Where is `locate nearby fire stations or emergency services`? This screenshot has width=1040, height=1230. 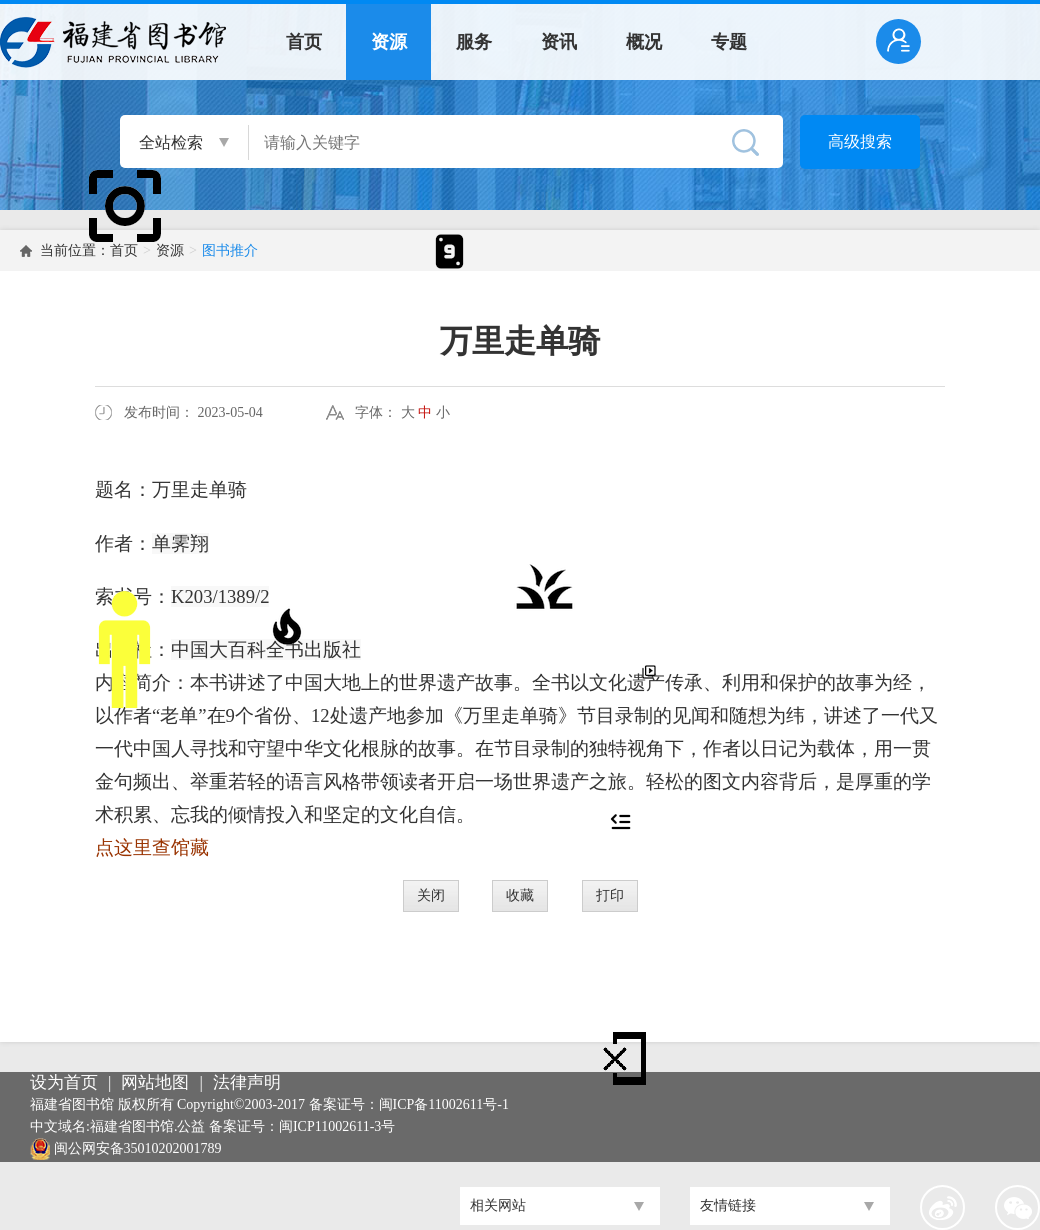 locate nearby fire stations or emergency services is located at coordinates (287, 627).